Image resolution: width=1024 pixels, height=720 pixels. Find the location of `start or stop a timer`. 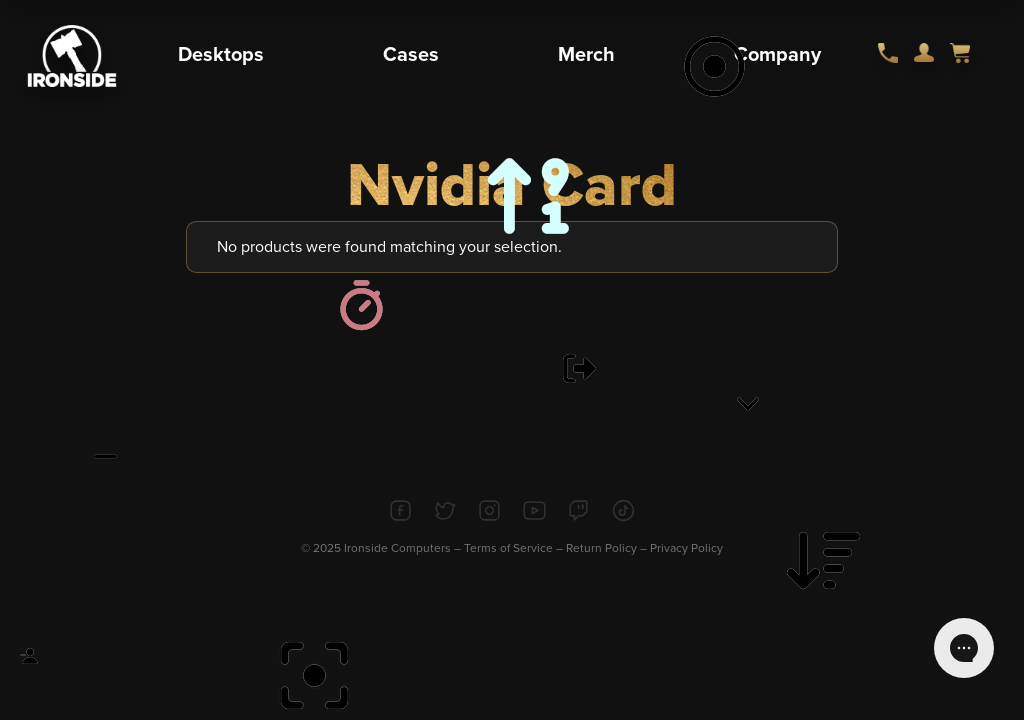

start or stop a timer is located at coordinates (361, 306).